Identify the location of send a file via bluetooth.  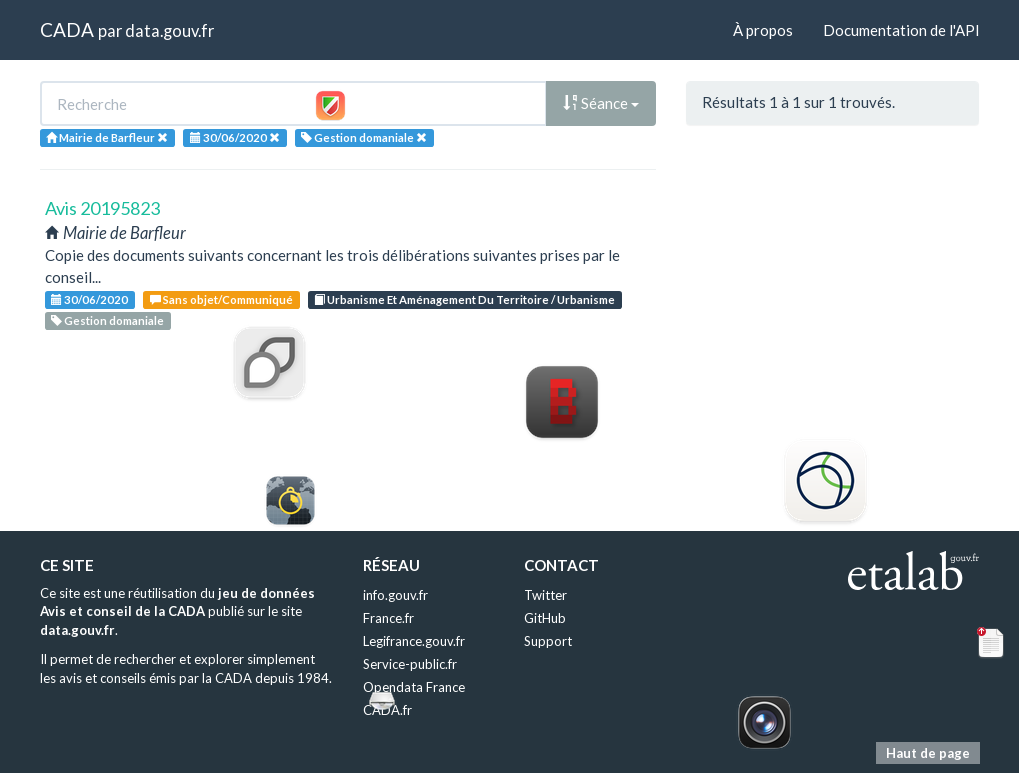
(991, 643).